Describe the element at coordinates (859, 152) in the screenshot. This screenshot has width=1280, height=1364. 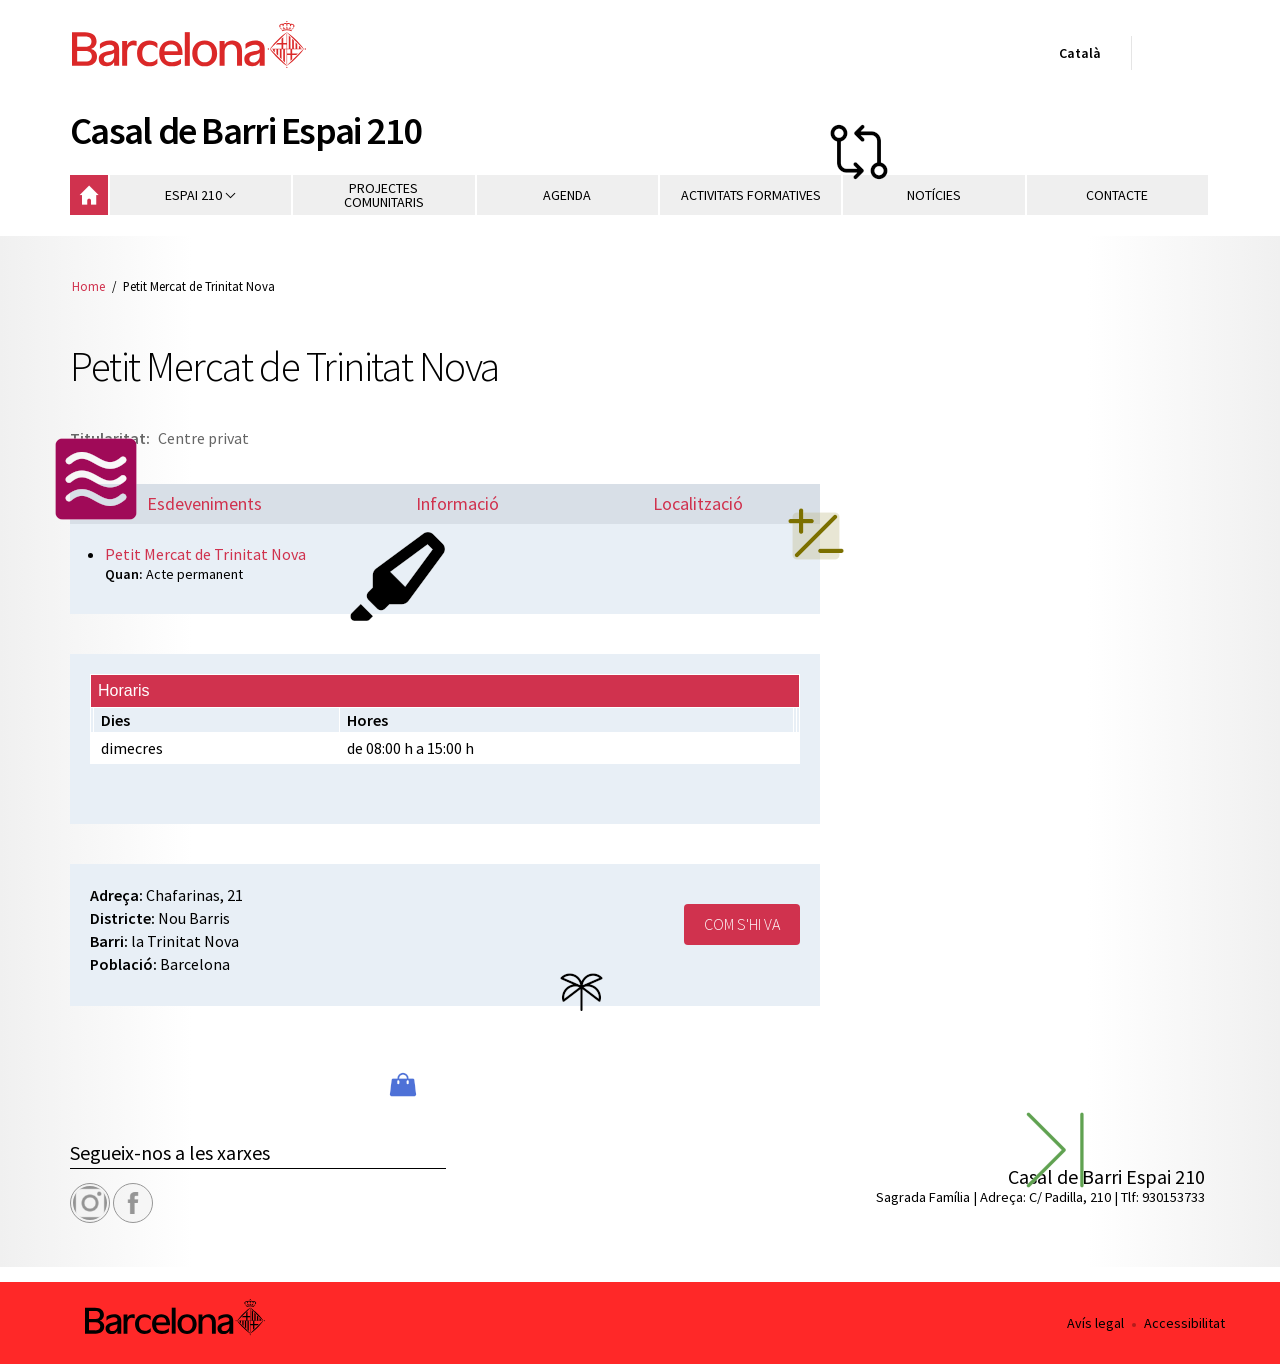
I see `compare branches or commits in a repository` at that location.